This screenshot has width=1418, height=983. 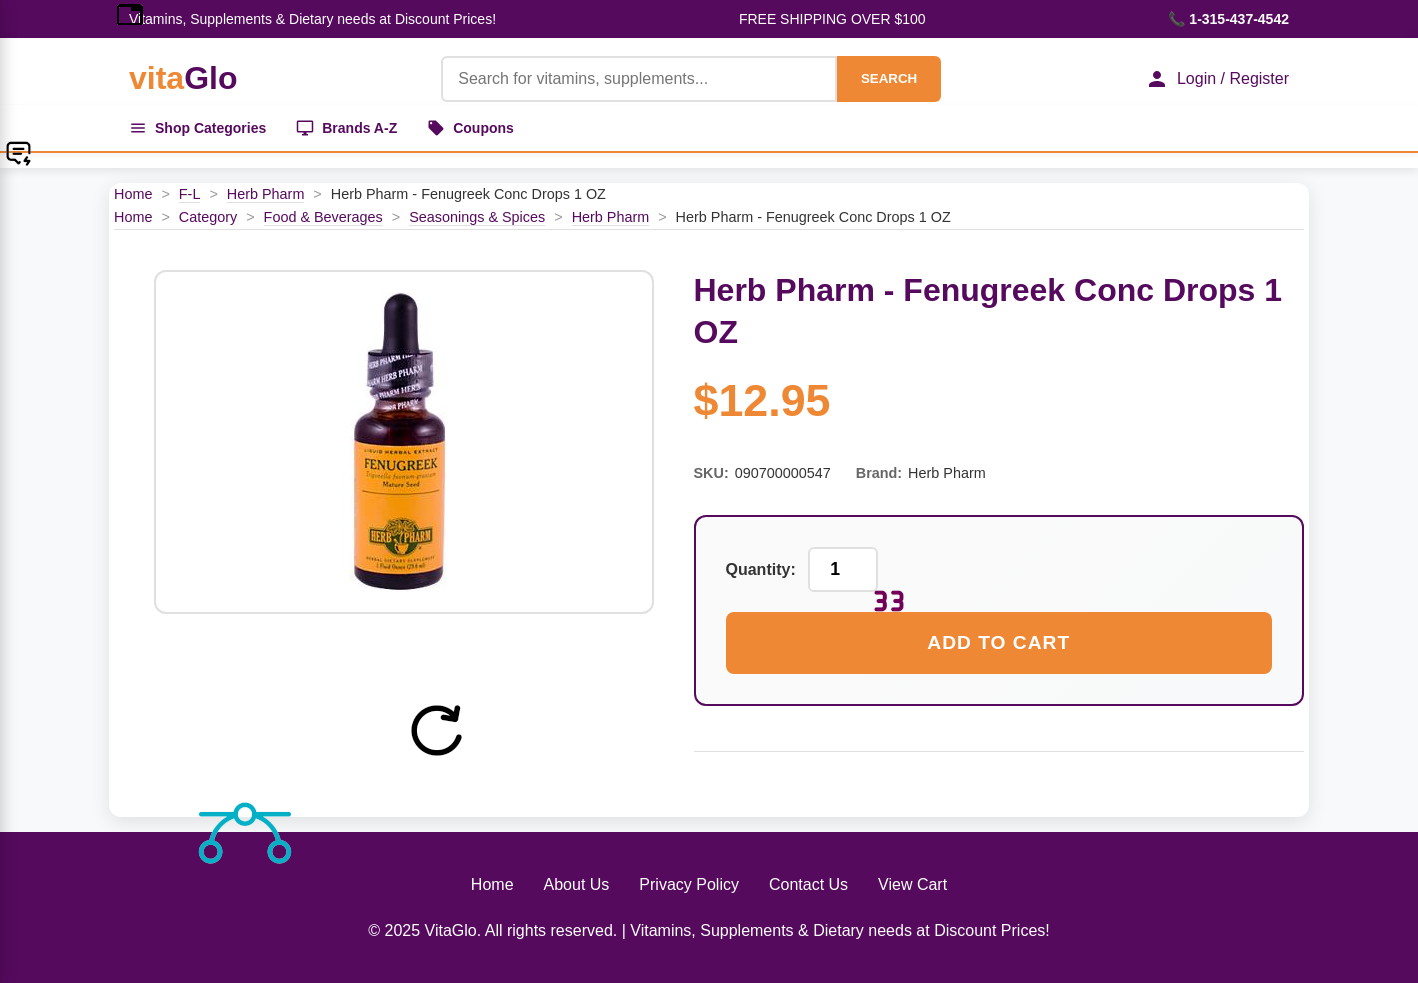 I want to click on refresh or reload the current page, so click(x=436, y=730).